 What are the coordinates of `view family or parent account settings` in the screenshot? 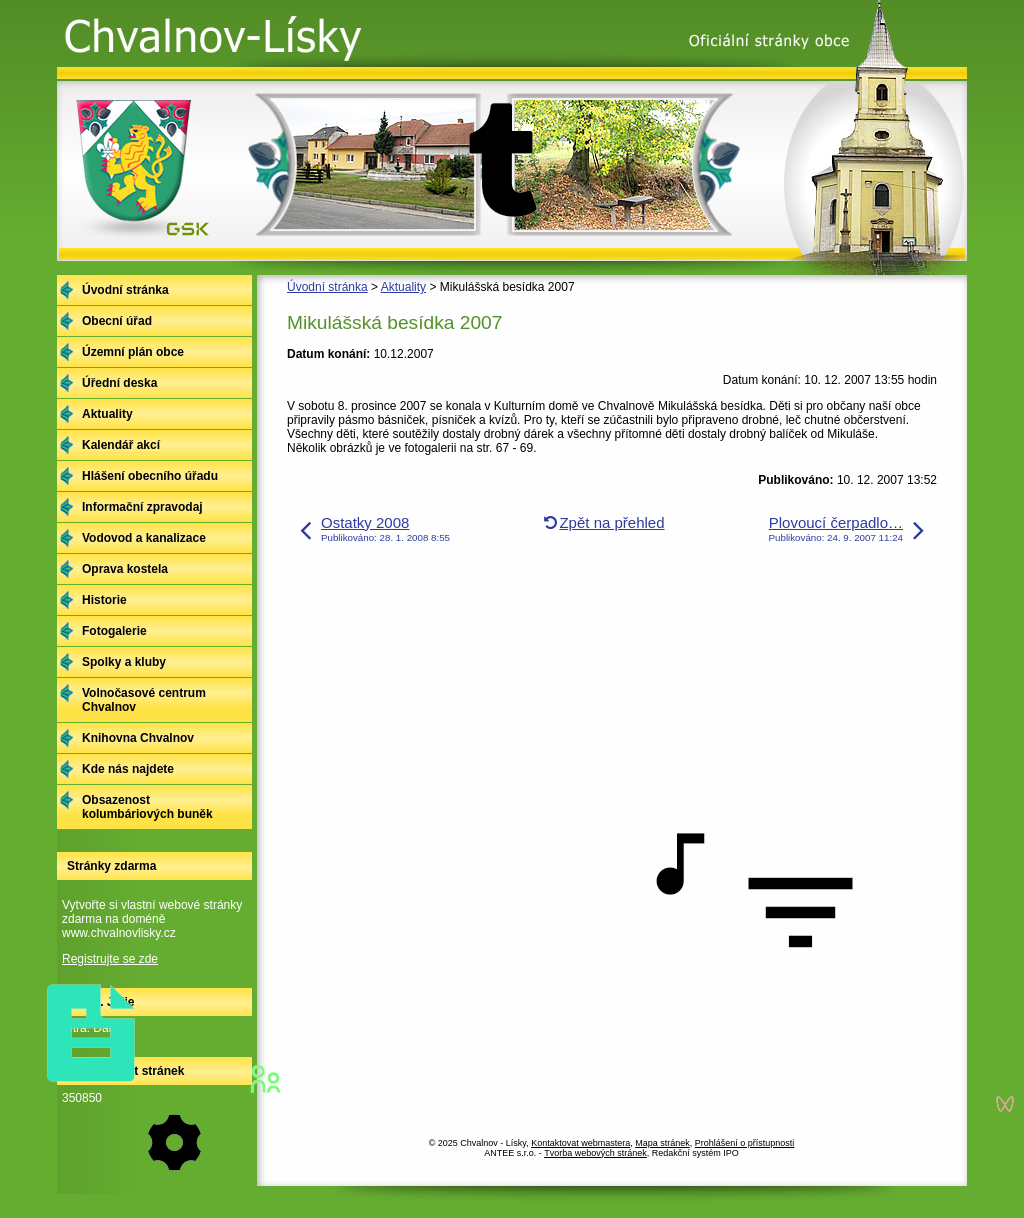 It's located at (265, 1079).